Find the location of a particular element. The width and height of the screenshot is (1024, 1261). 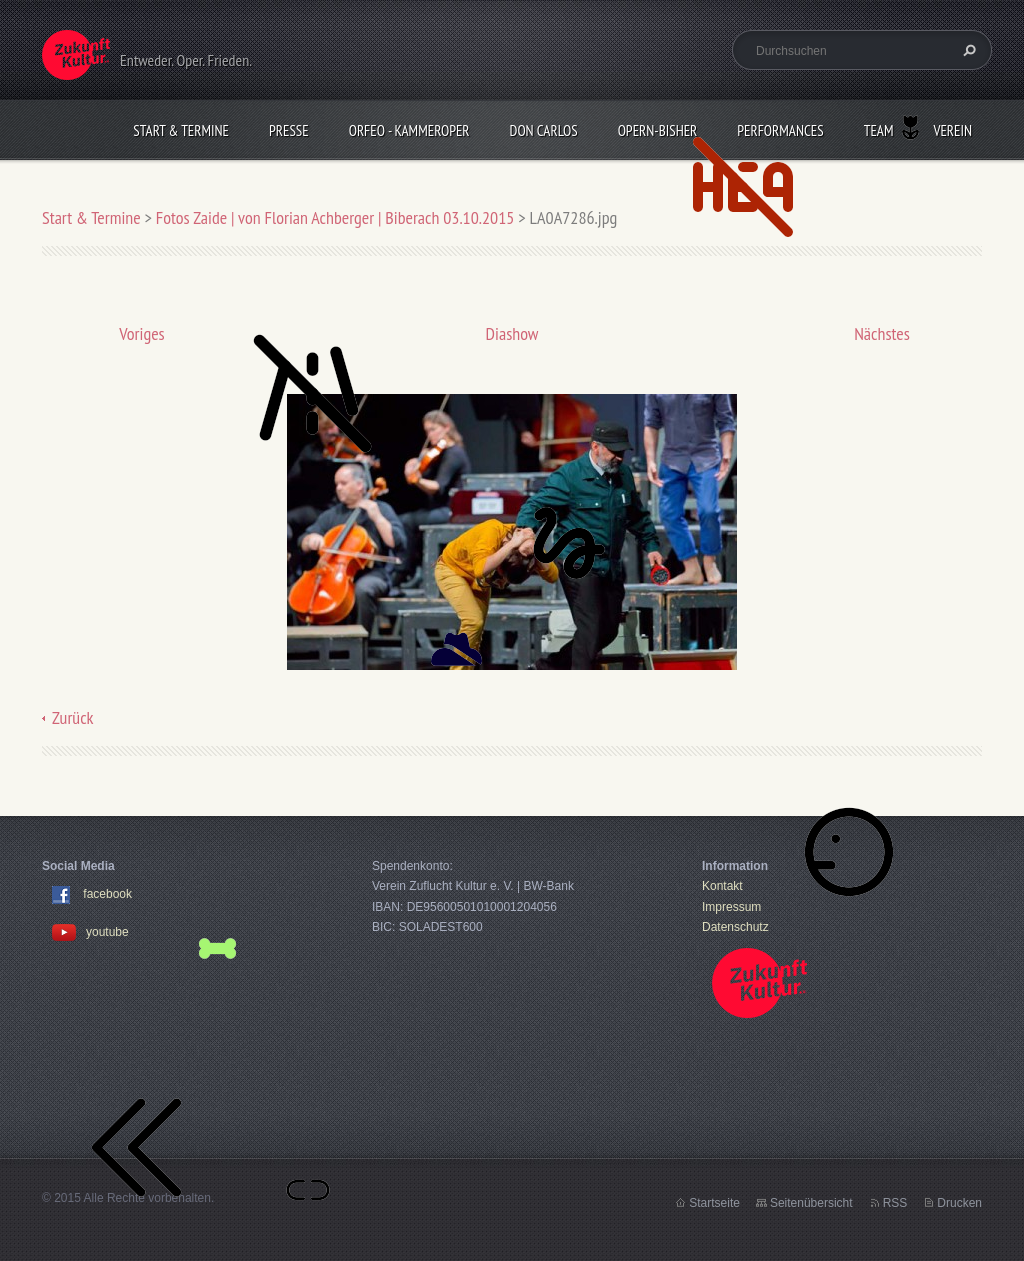

unlink or disconnect a URL is located at coordinates (308, 1190).